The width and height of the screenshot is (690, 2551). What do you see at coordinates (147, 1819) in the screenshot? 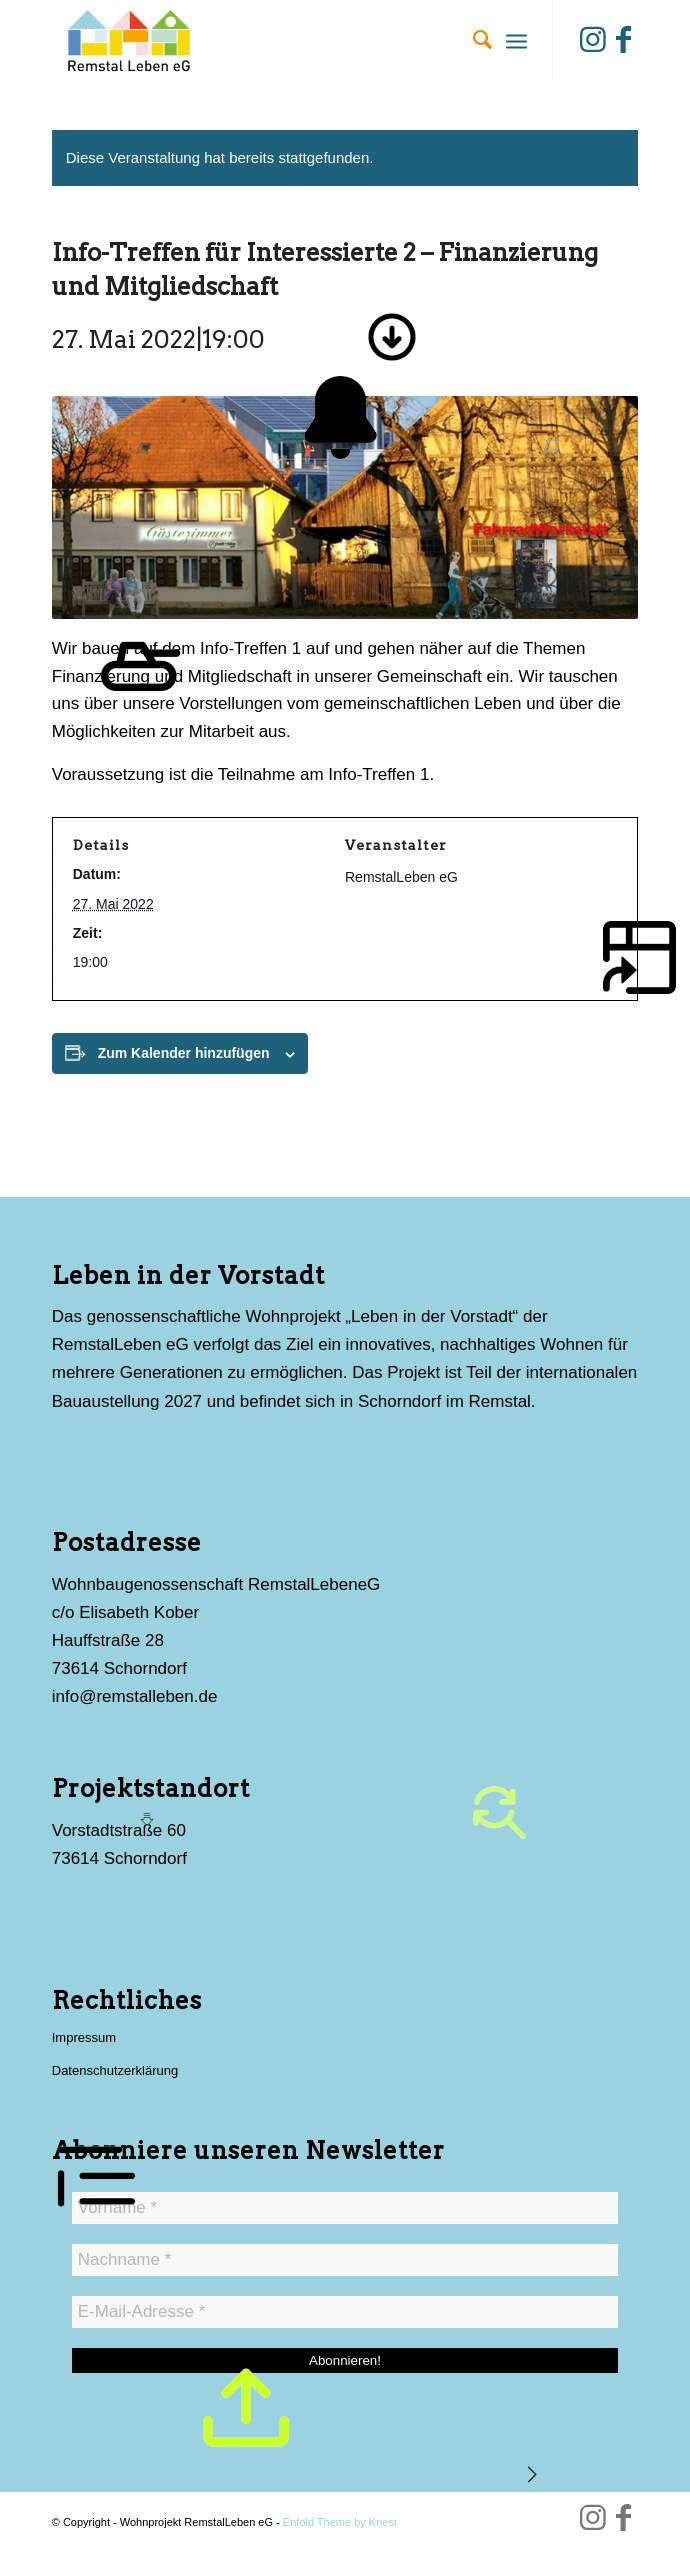
I see `download file or content` at bounding box center [147, 1819].